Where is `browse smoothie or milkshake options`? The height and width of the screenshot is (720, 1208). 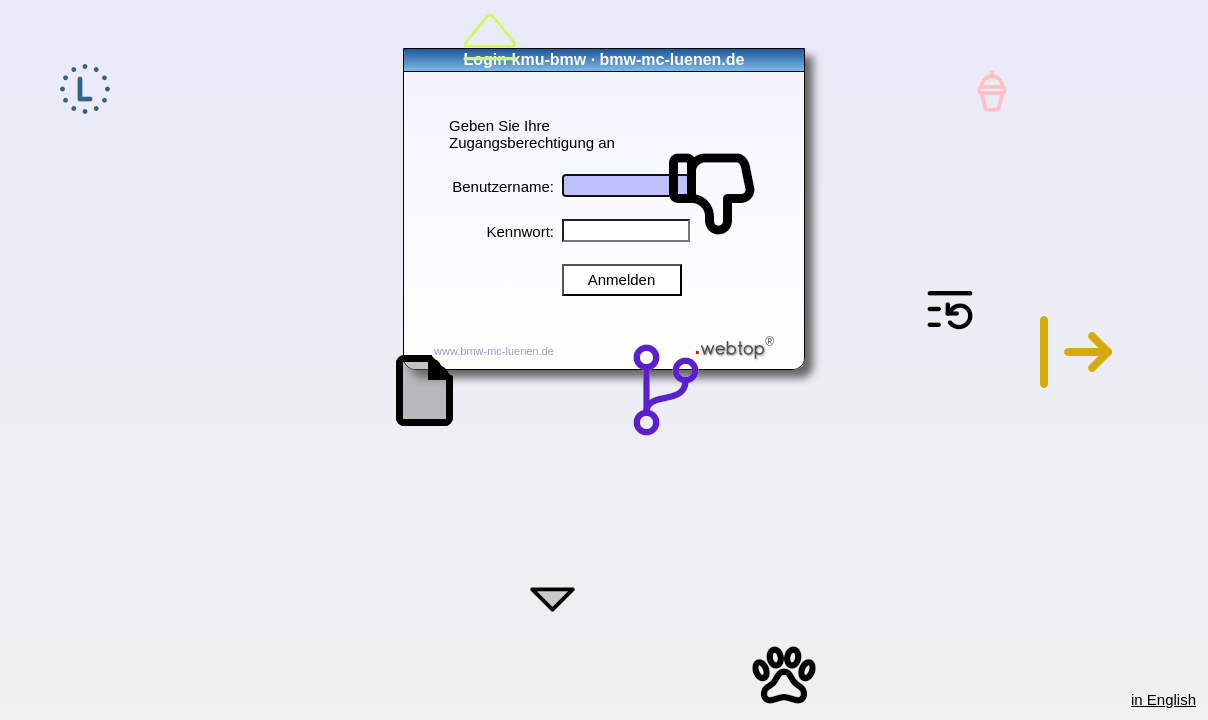 browse smoothie or milkshake options is located at coordinates (992, 91).